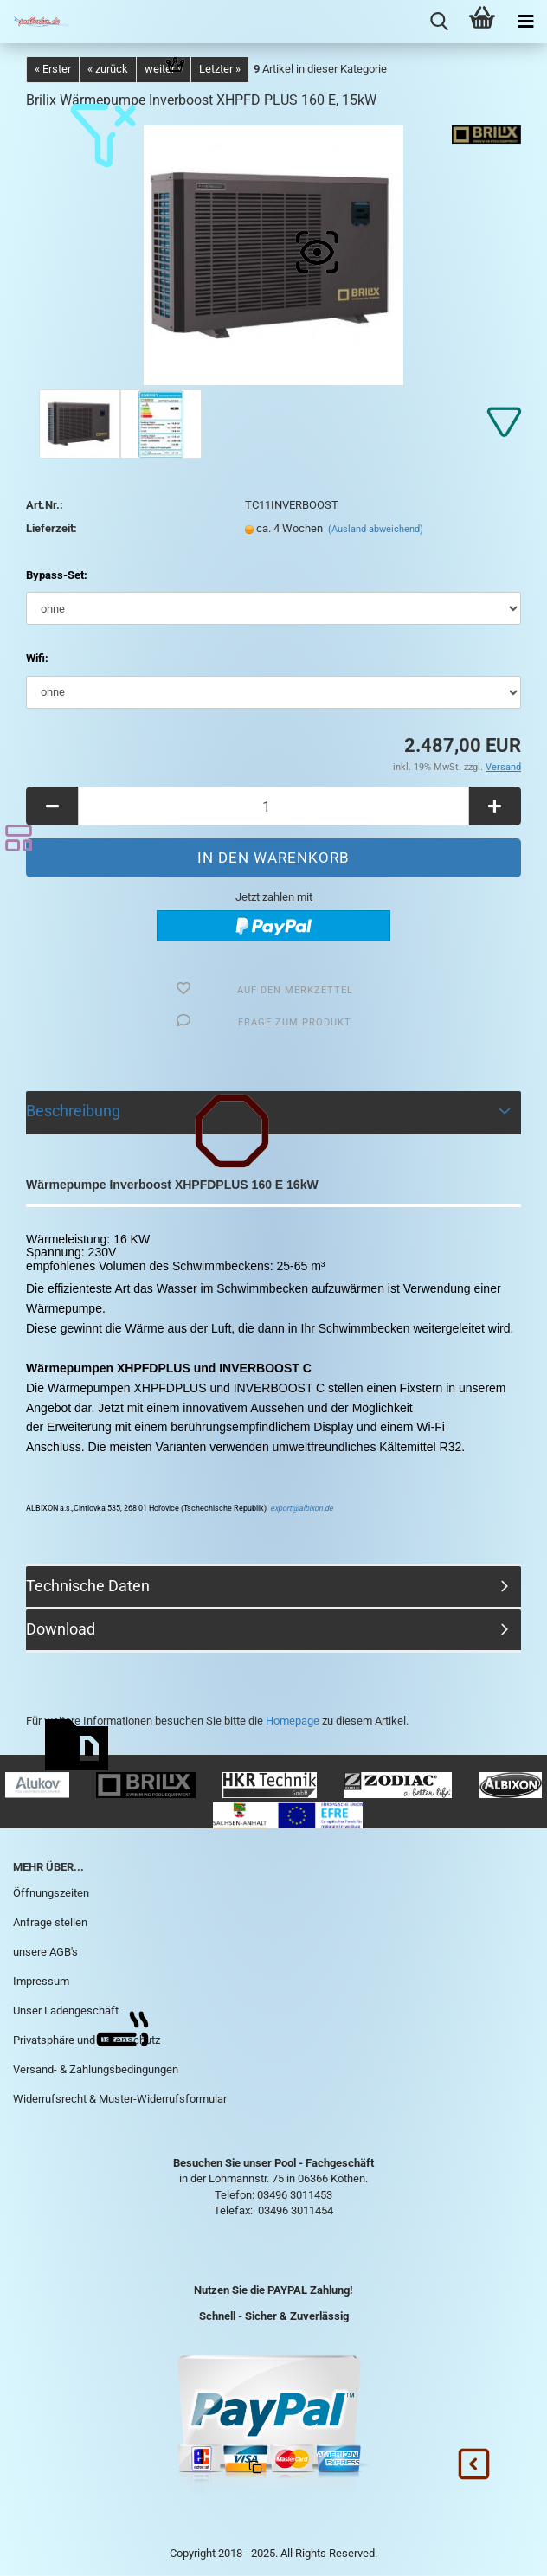  Describe the element at coordinates (18, 838) in the screenshot. I see `select a page layout template` at that location.